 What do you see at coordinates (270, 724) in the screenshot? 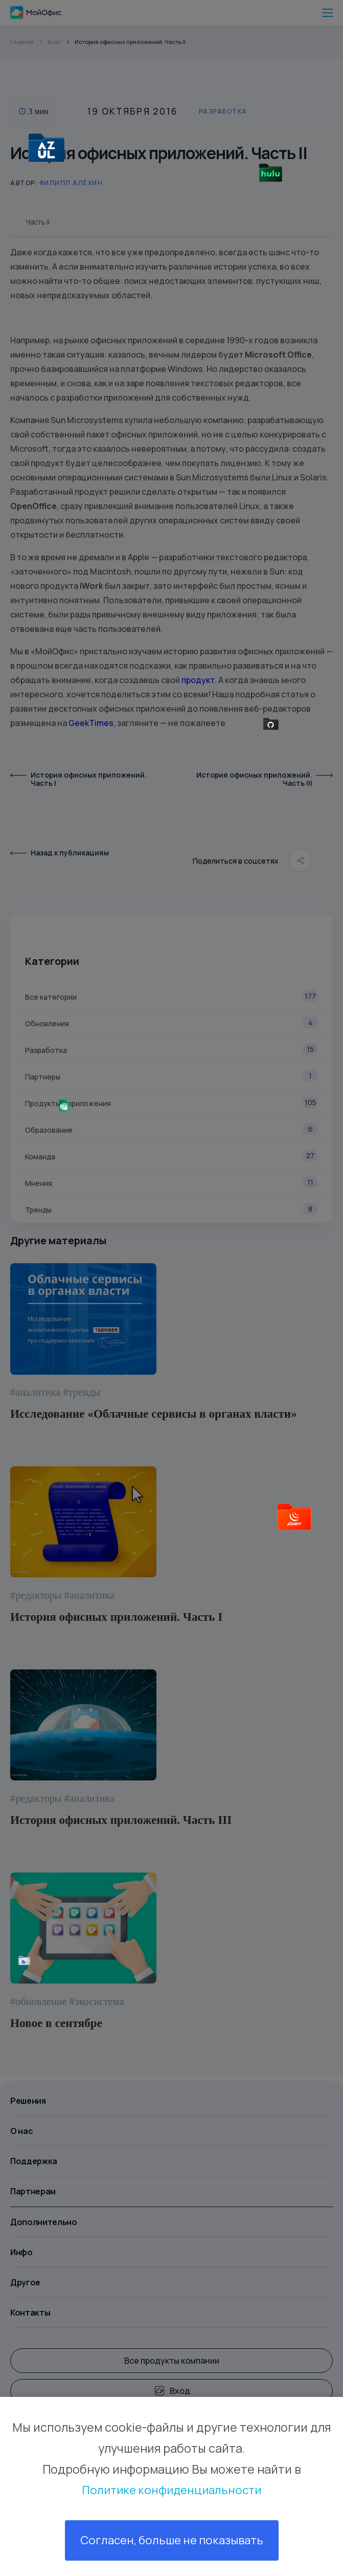
I see `open folder containing github repositories` at bounding box center [270, 724].